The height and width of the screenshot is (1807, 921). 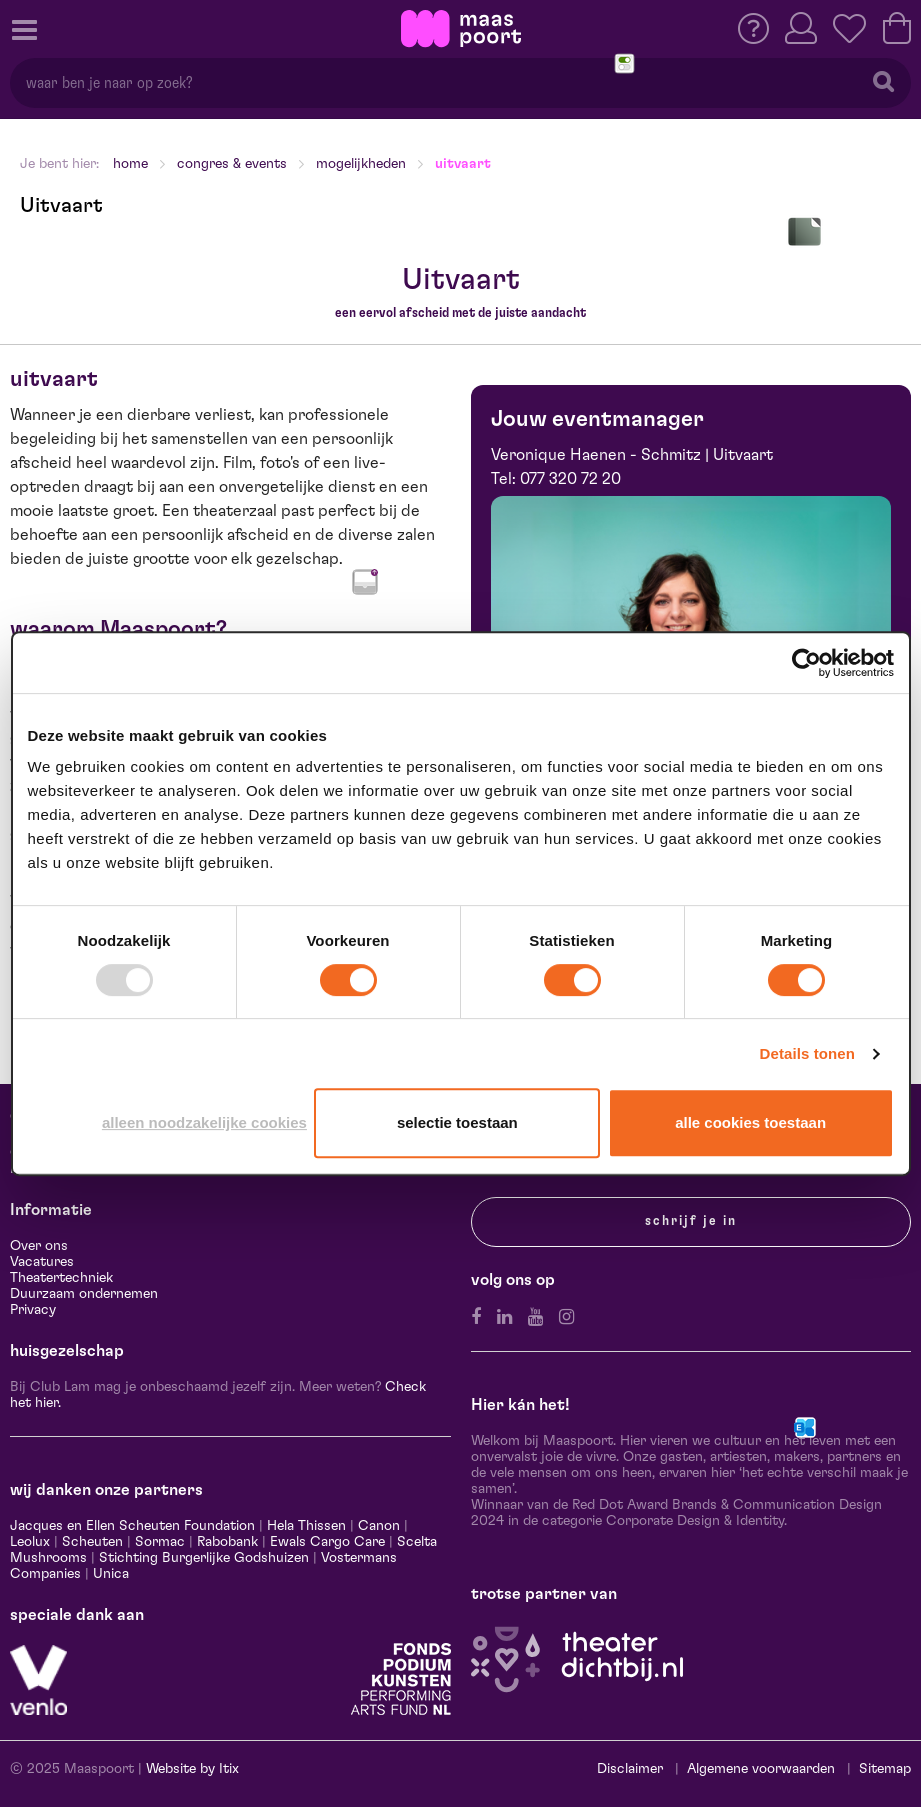 What do you see at coordinates (805, 1427) in the screenshot?
I see `open microsoft exchange email app` at bounding box center [805, 1427].